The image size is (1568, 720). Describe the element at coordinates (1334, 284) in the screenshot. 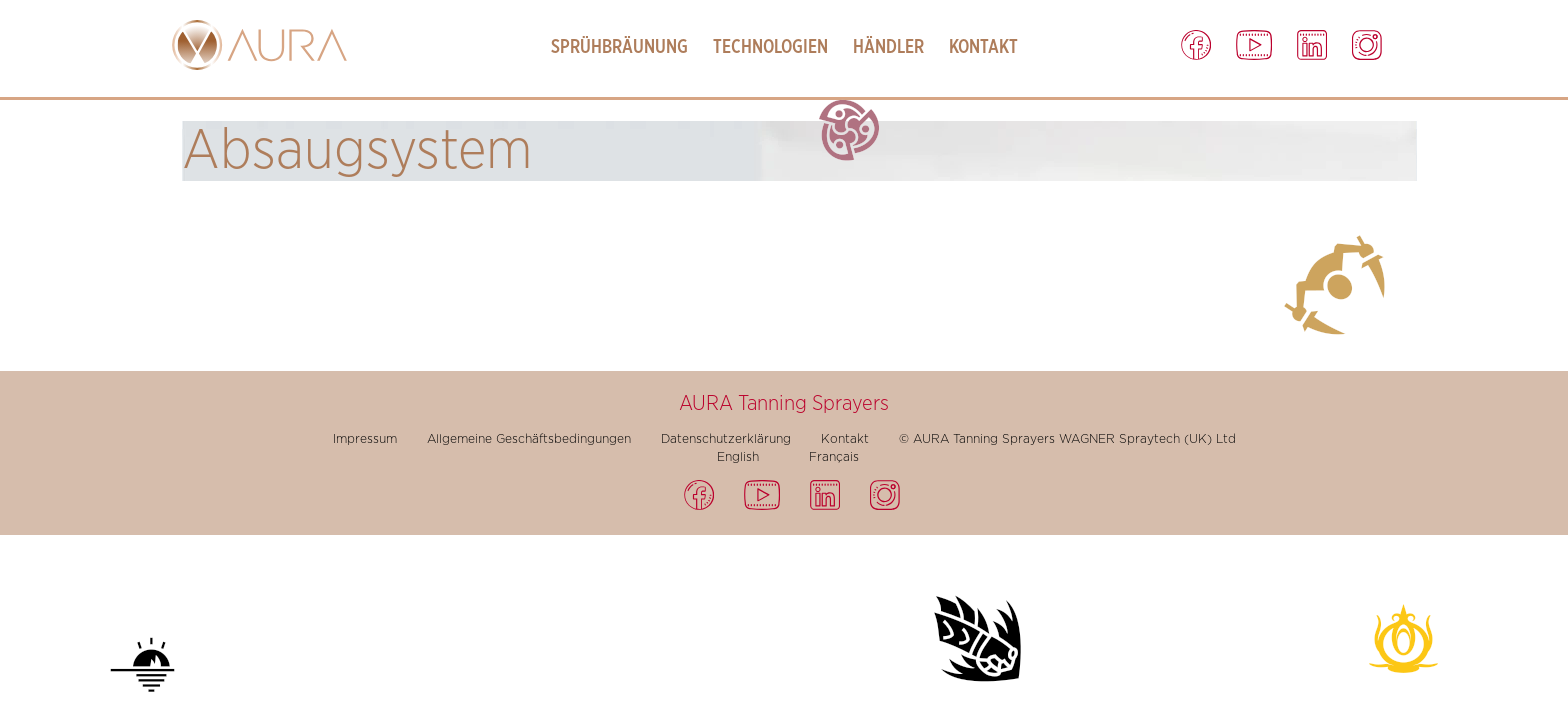

I see `select rogue character class` at that location.